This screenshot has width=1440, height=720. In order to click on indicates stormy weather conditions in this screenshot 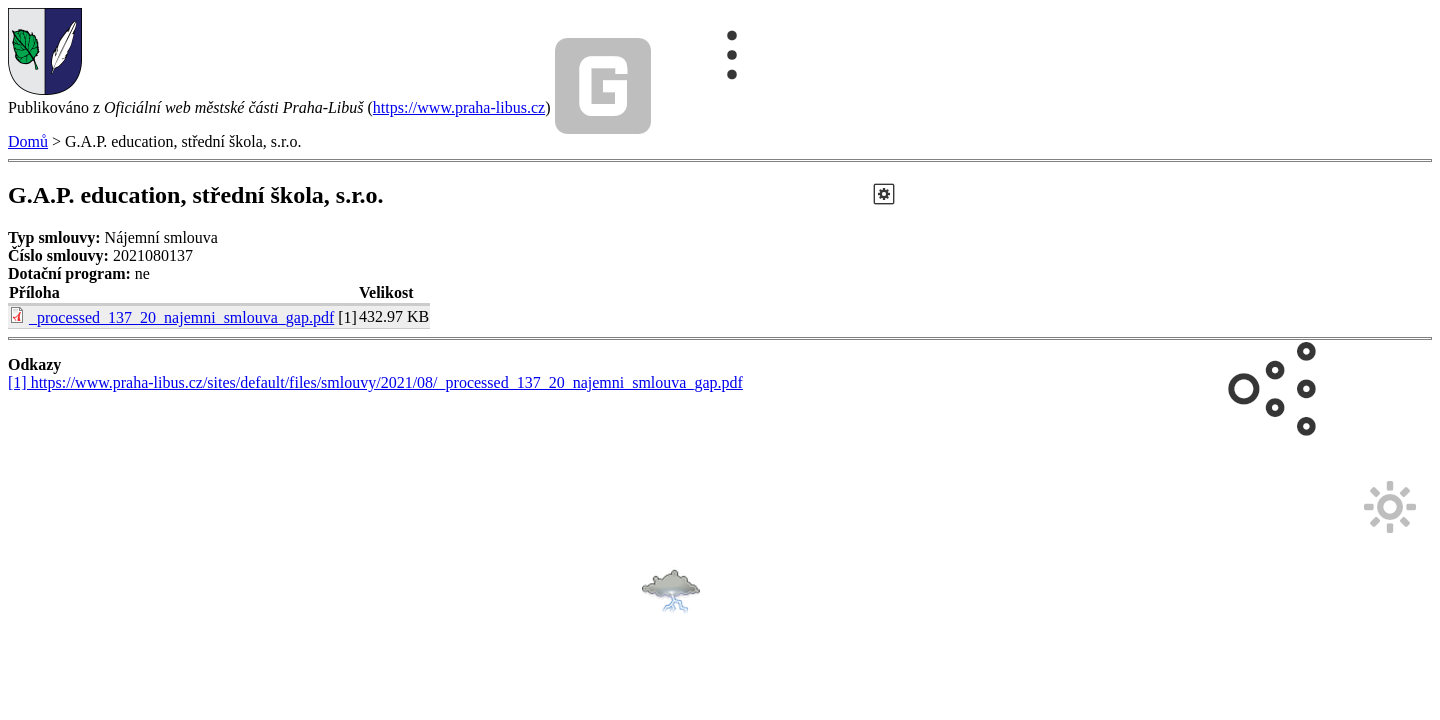, I will do `click(671, 588)`.